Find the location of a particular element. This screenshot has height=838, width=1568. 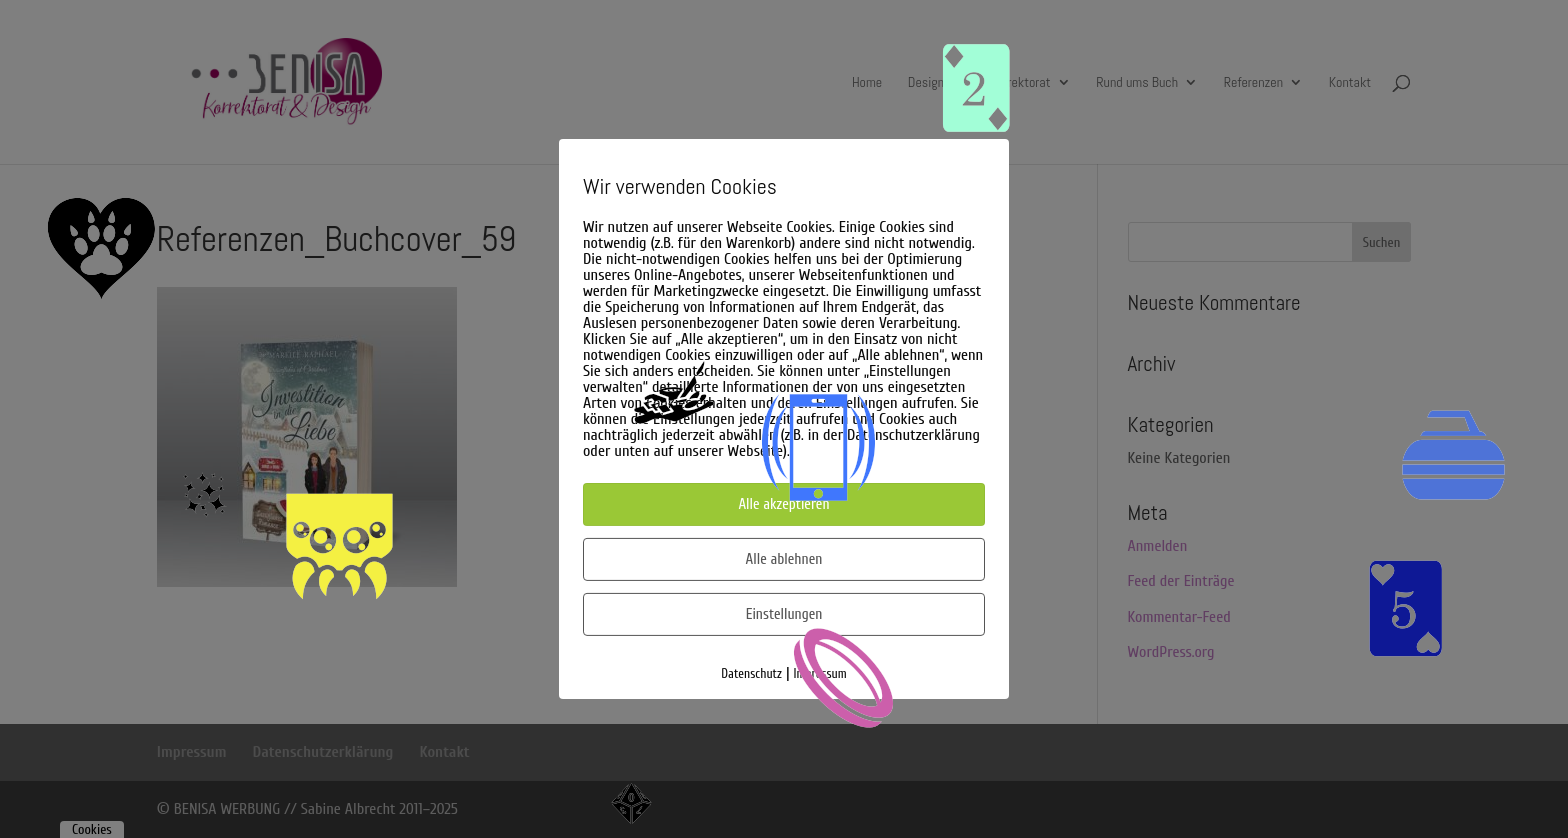

view tire or wheel settings is located at coordinates (844, 678).